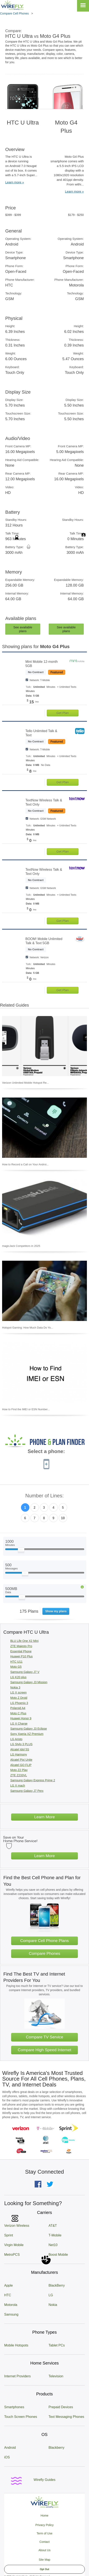 Image resolution: width=89 pixels, height=2576 pixels. I want to click on access security or privacy settings, so click(9, 1846).